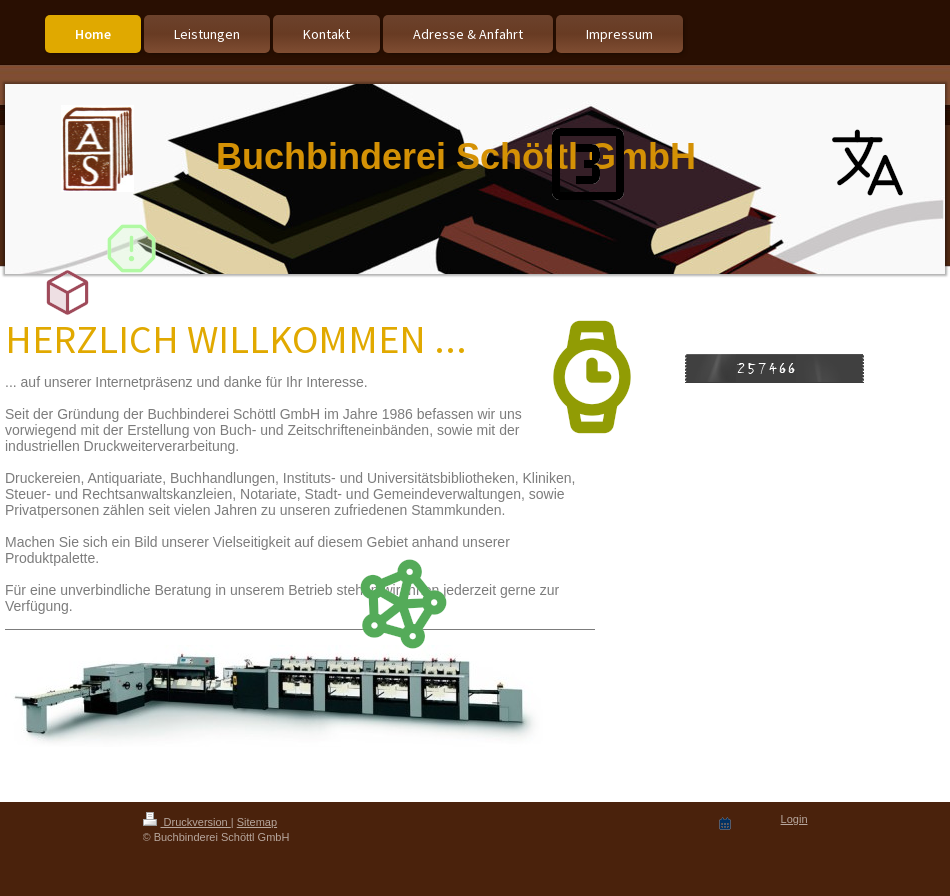  Describe the element at coordinates (67, 292) in the screenshot. I see `view 3D model or object` at that location.